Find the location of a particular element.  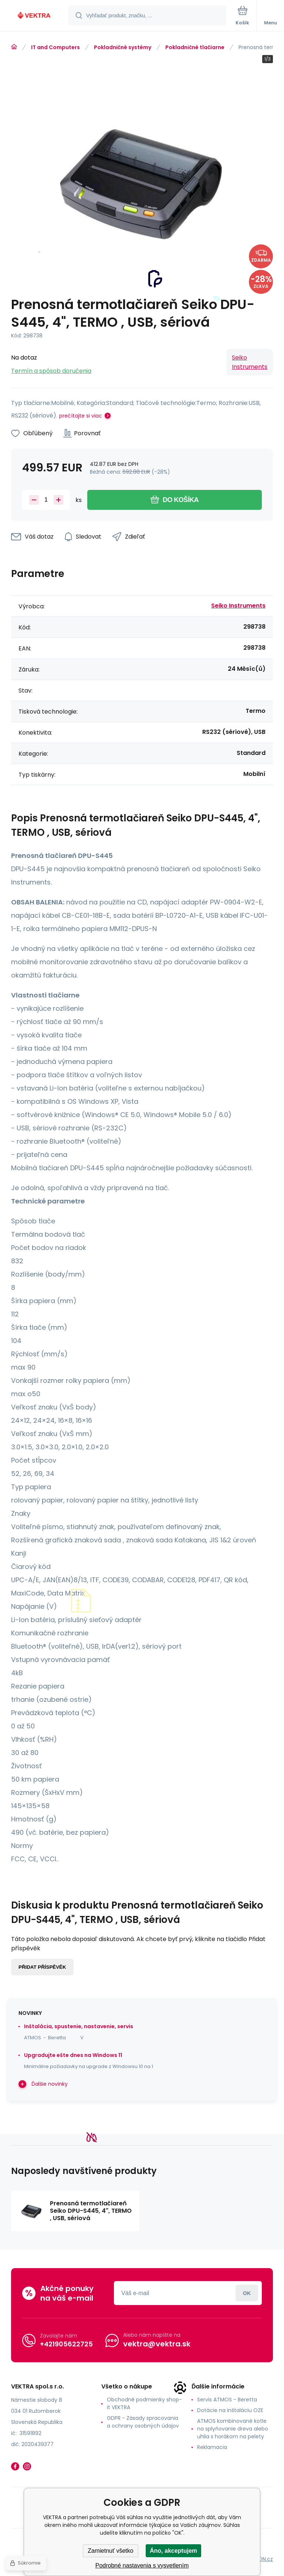

access compressed or archived files is located at coordinates (81, 1601).